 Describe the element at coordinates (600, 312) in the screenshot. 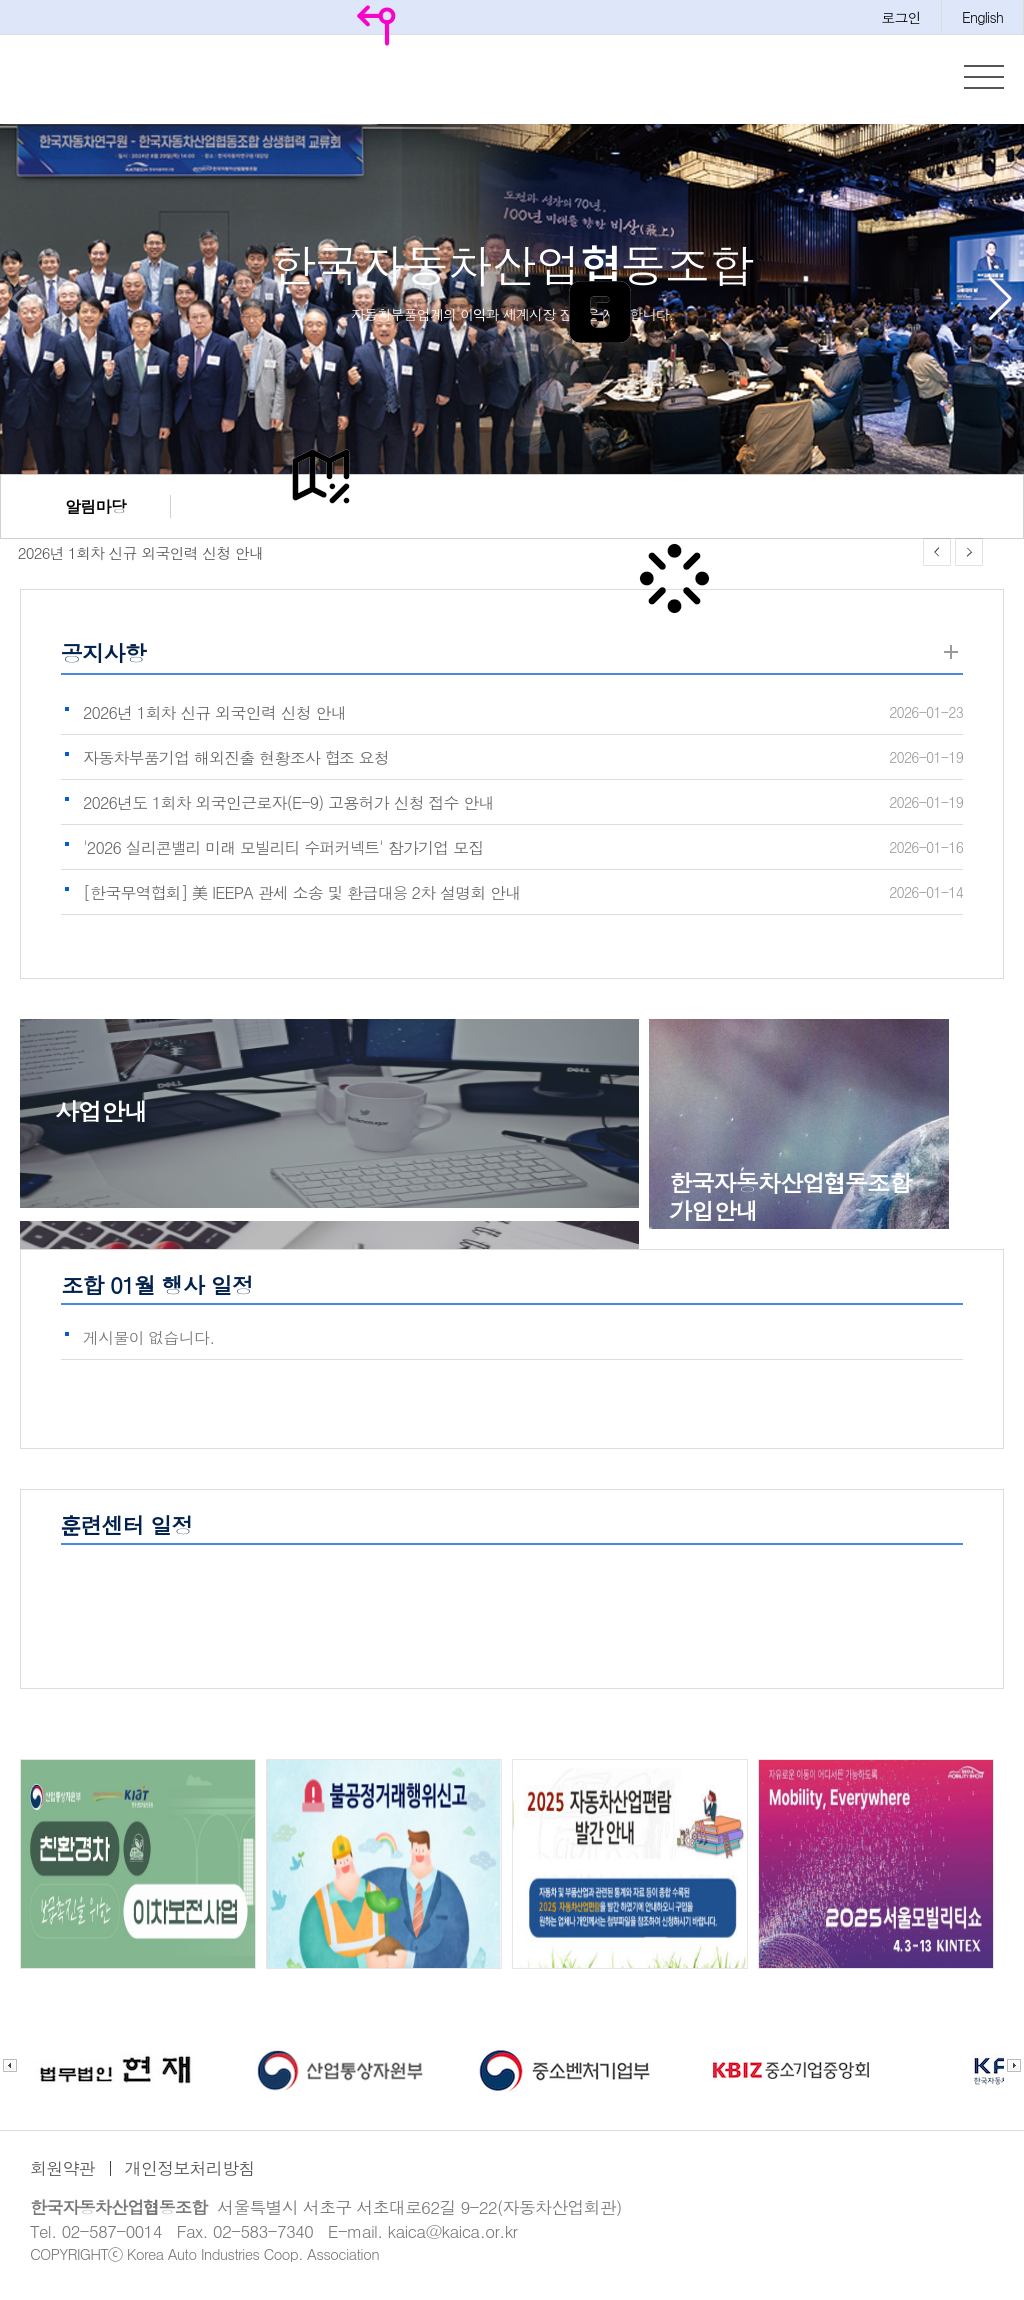

I see `indicates step 5 in a numbered sequence` at that location.